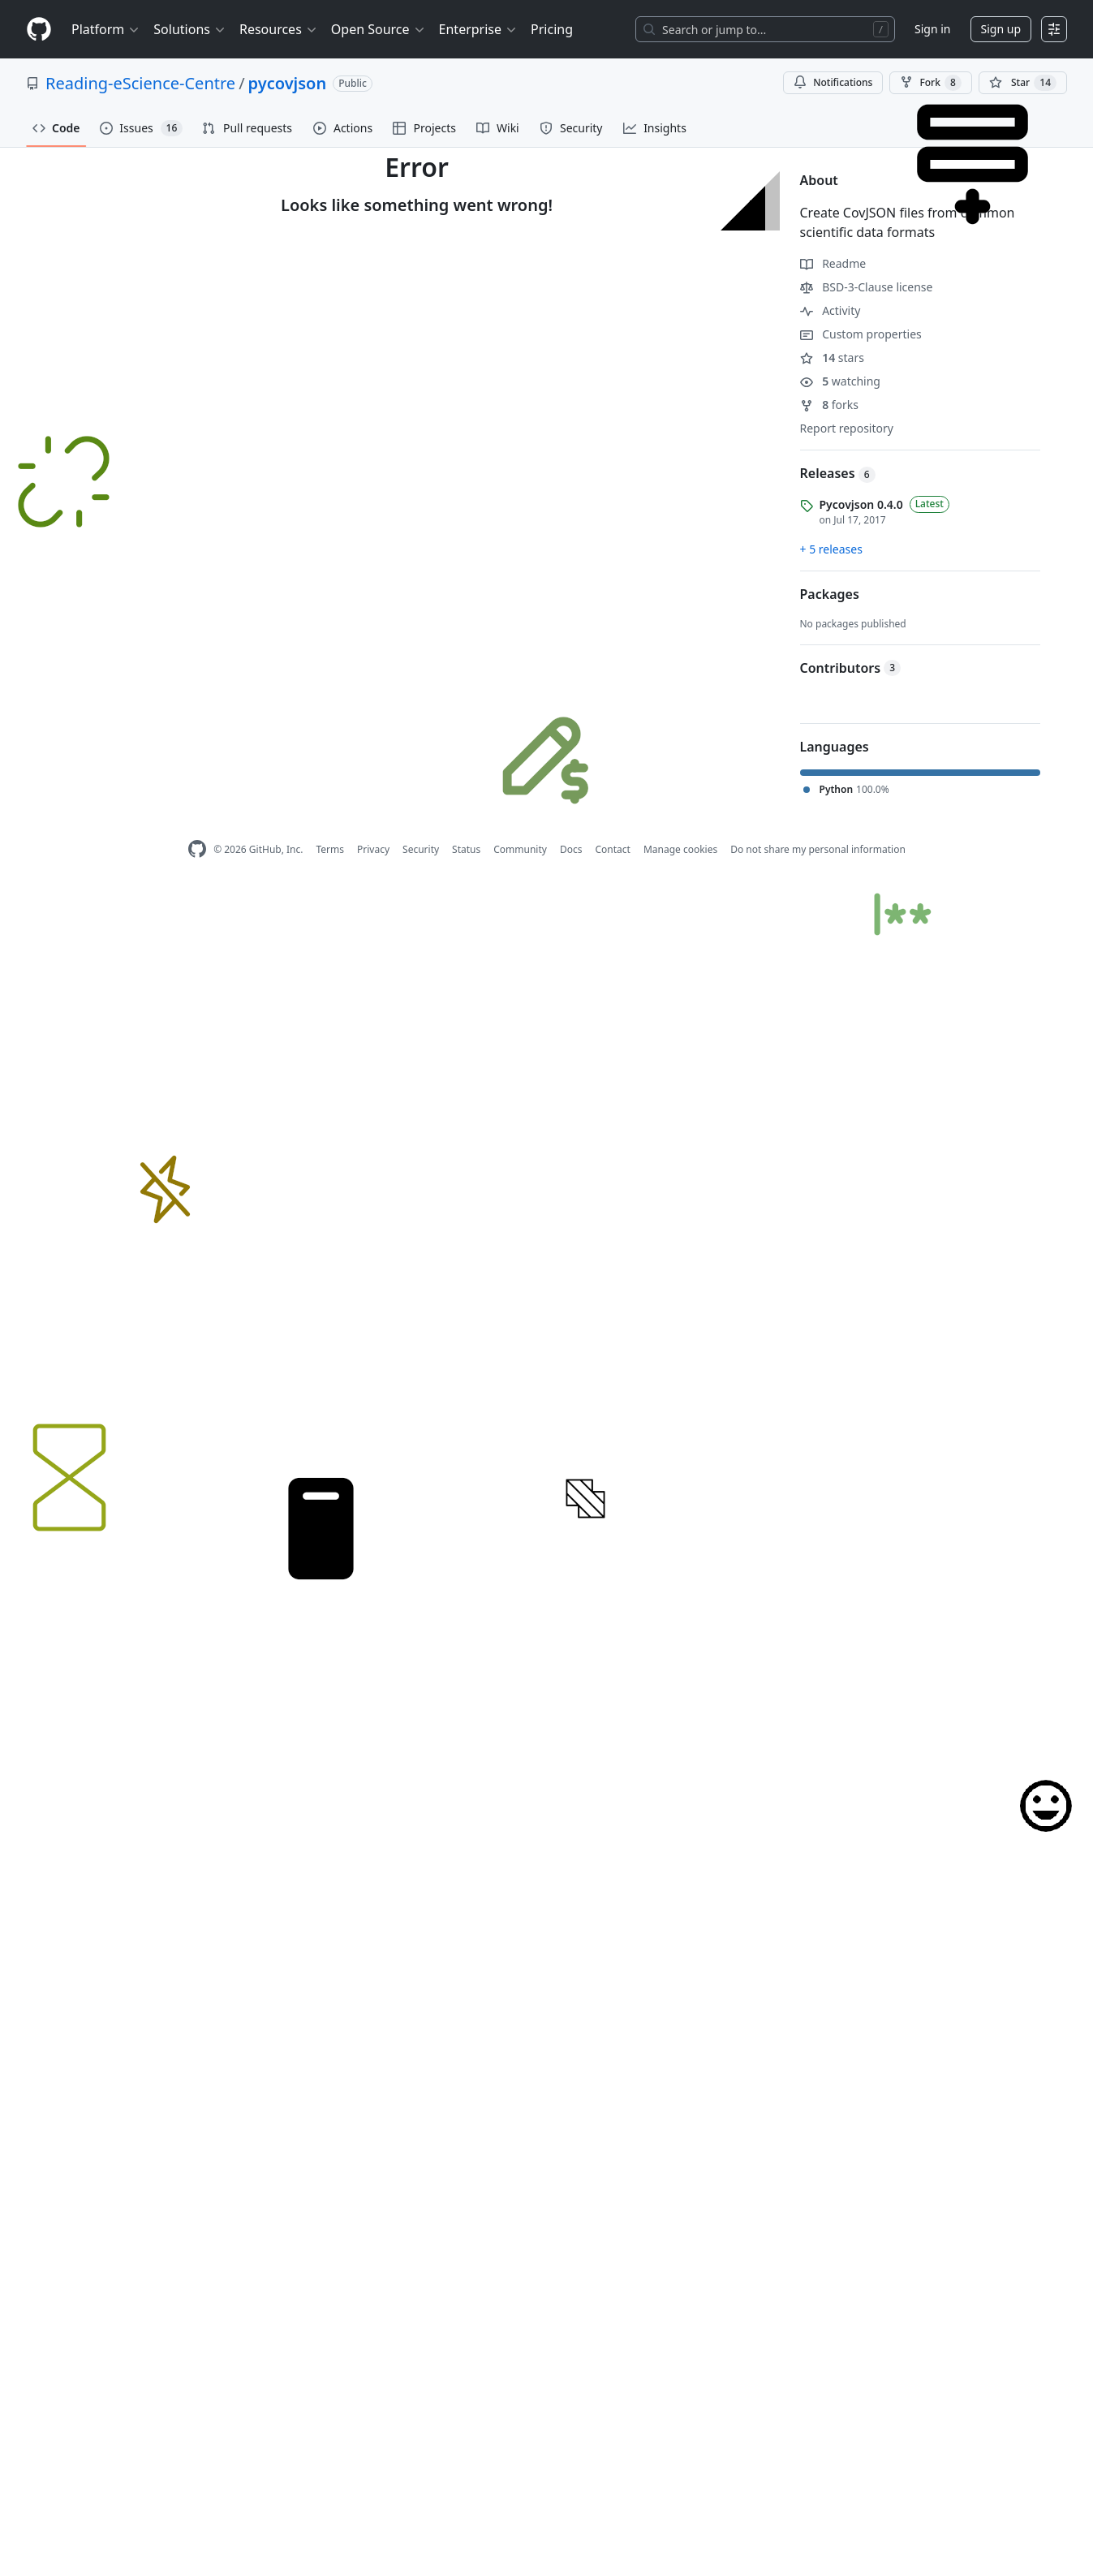 The width and height of the screenshot is (1093, 2576). What do you see at coordinates (750, 200) in the screenshot?
I see `indicates moderate cellular signal strength` at bounding box center [750, 200].